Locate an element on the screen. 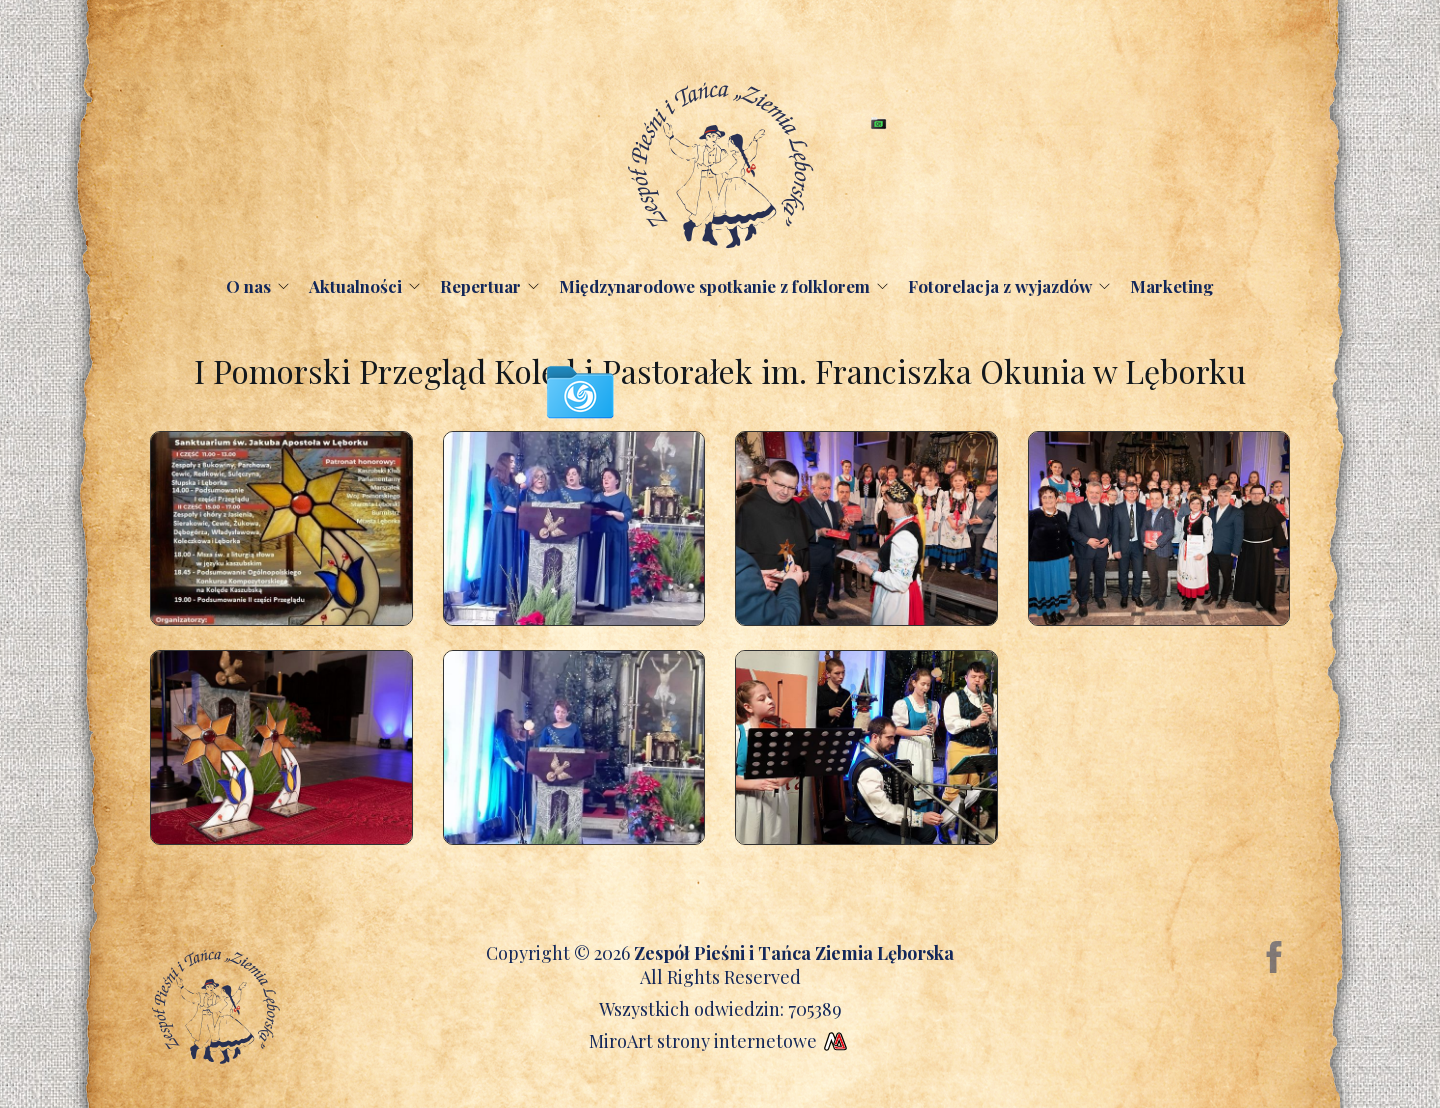 Image resolution: width=1440 pixels, height=1108 pixels. folder containing Qt framework project files is located at coordinates (878, 123).